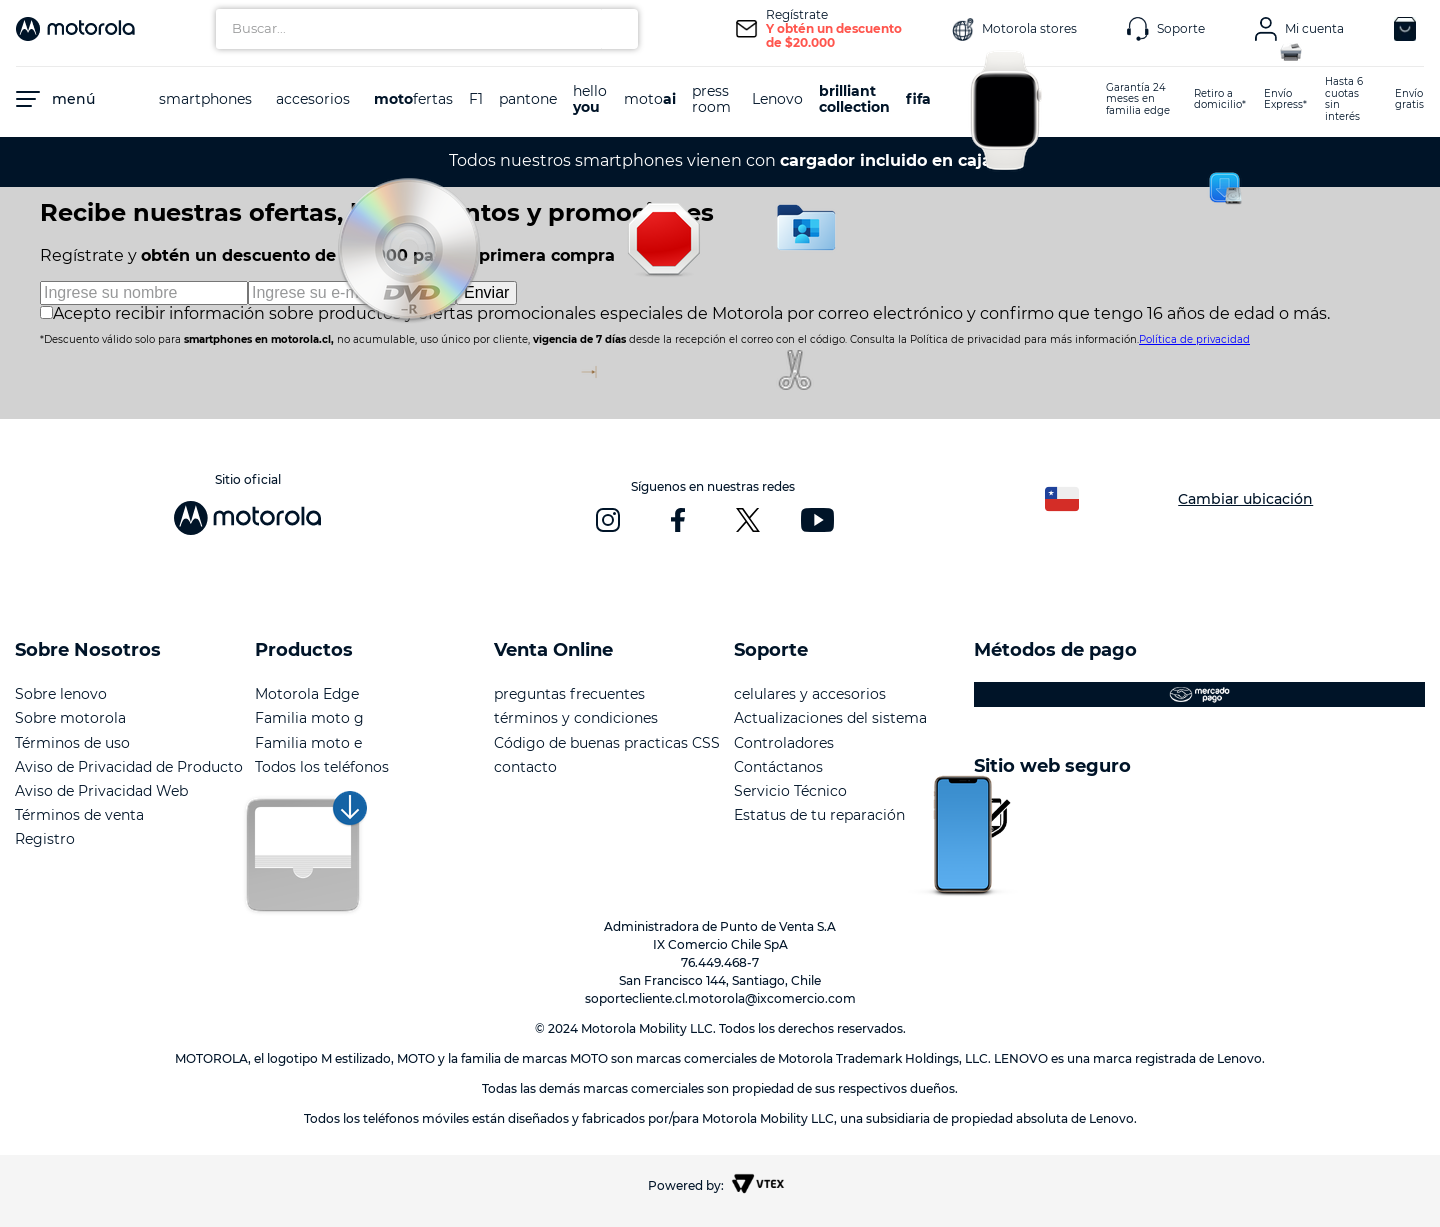 The width and height of the screenshot is (1440, 1227). What do you see at coordinates (806, 229) in the screenshot?
I see `folder containing microsoft intune company portal resources` at bounding box center [806, 229].